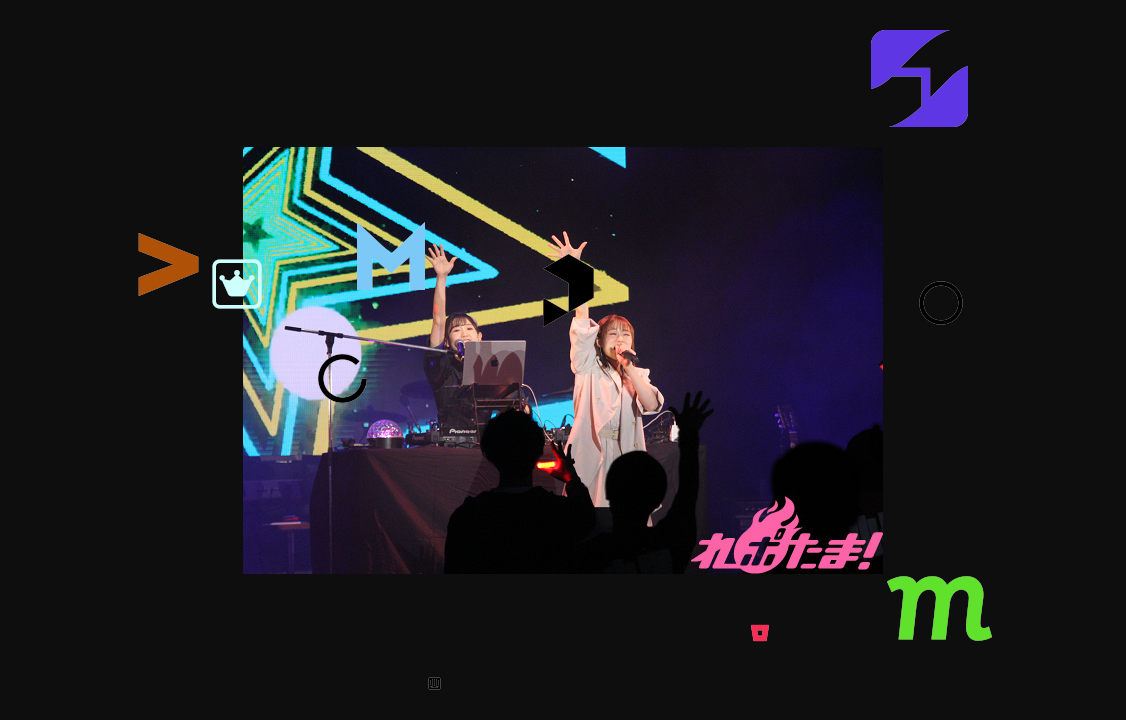  I want to click on web awesome brand logo, so click(237, 284).